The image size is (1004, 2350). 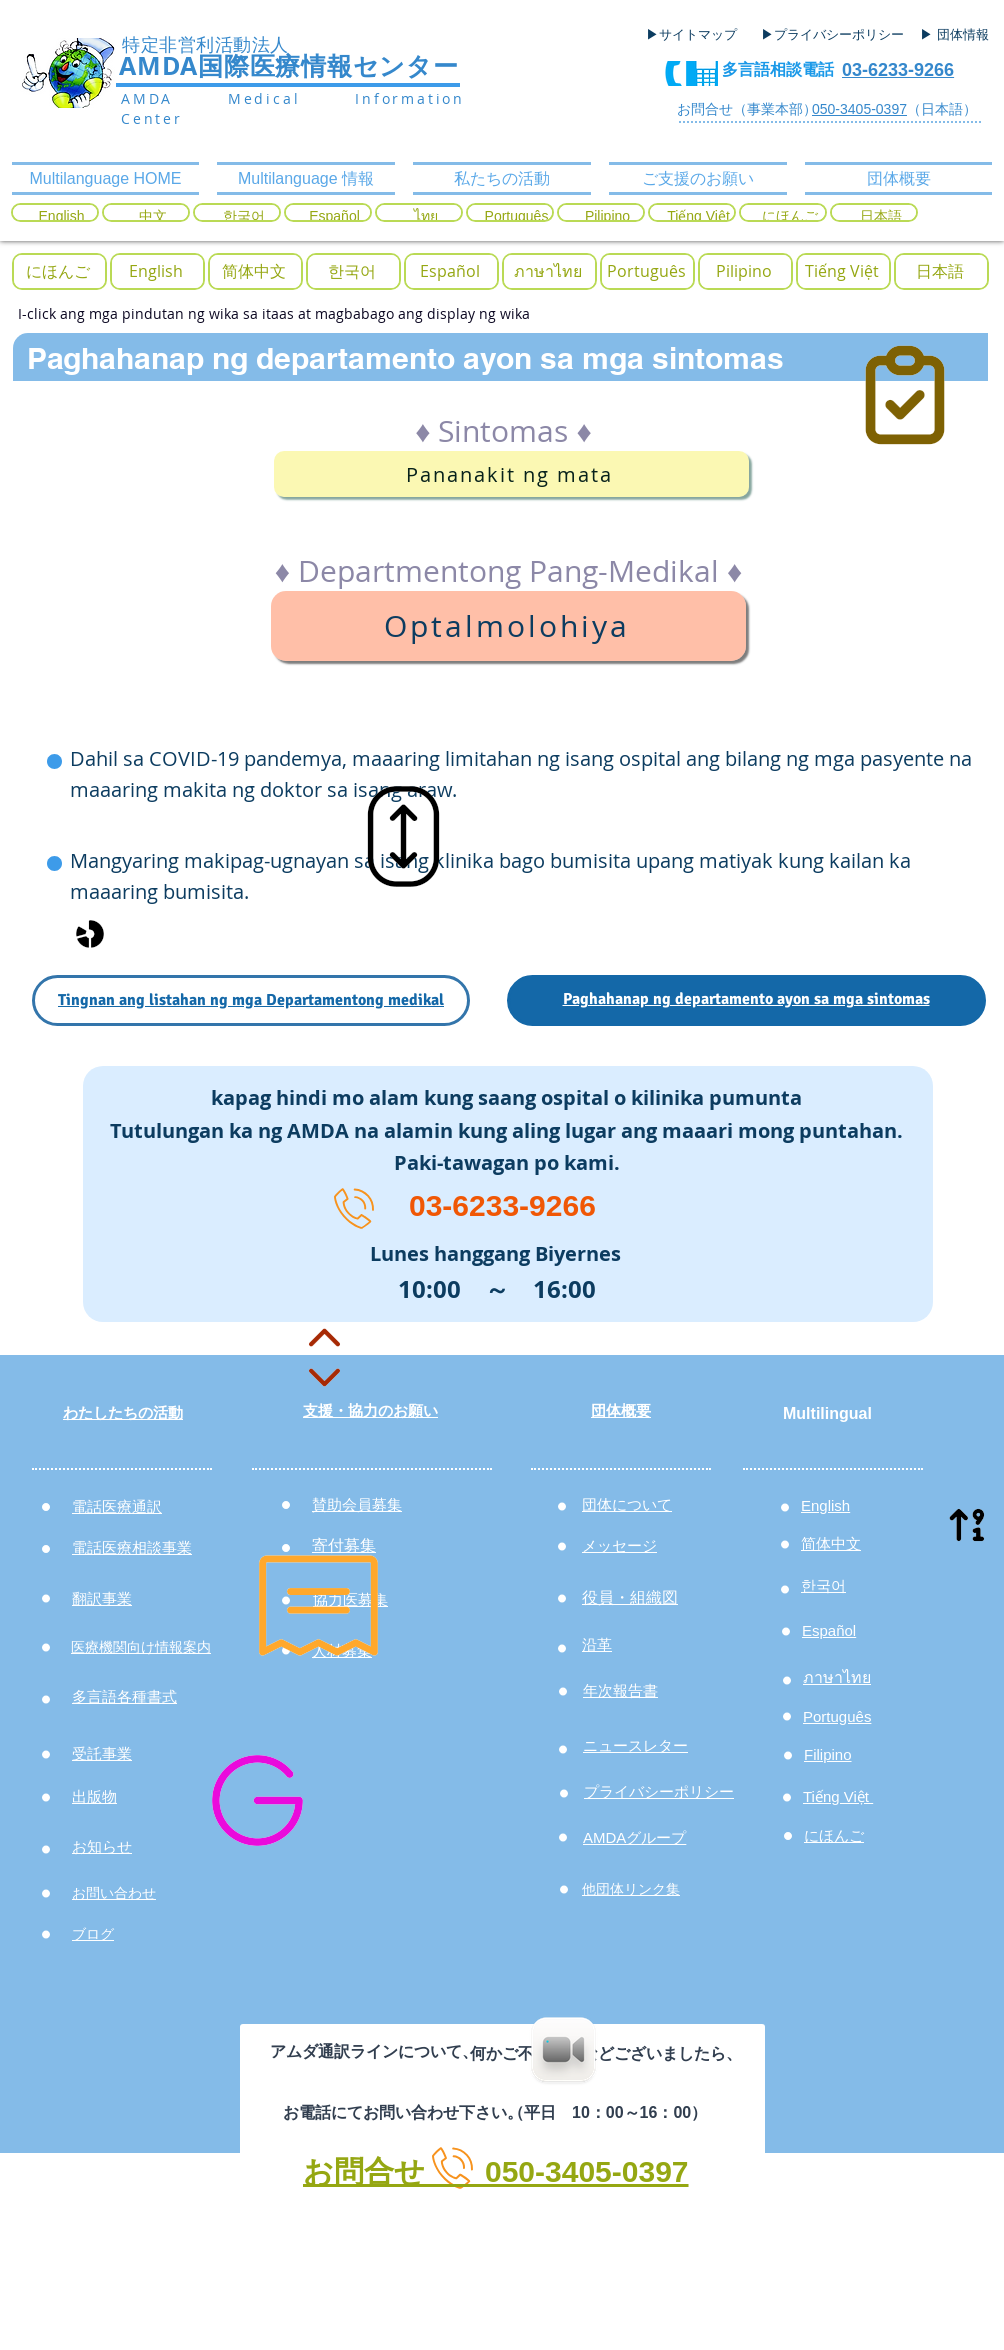 I want to click on view purchase receipt or transaction history, so click(x=318, y=1605).